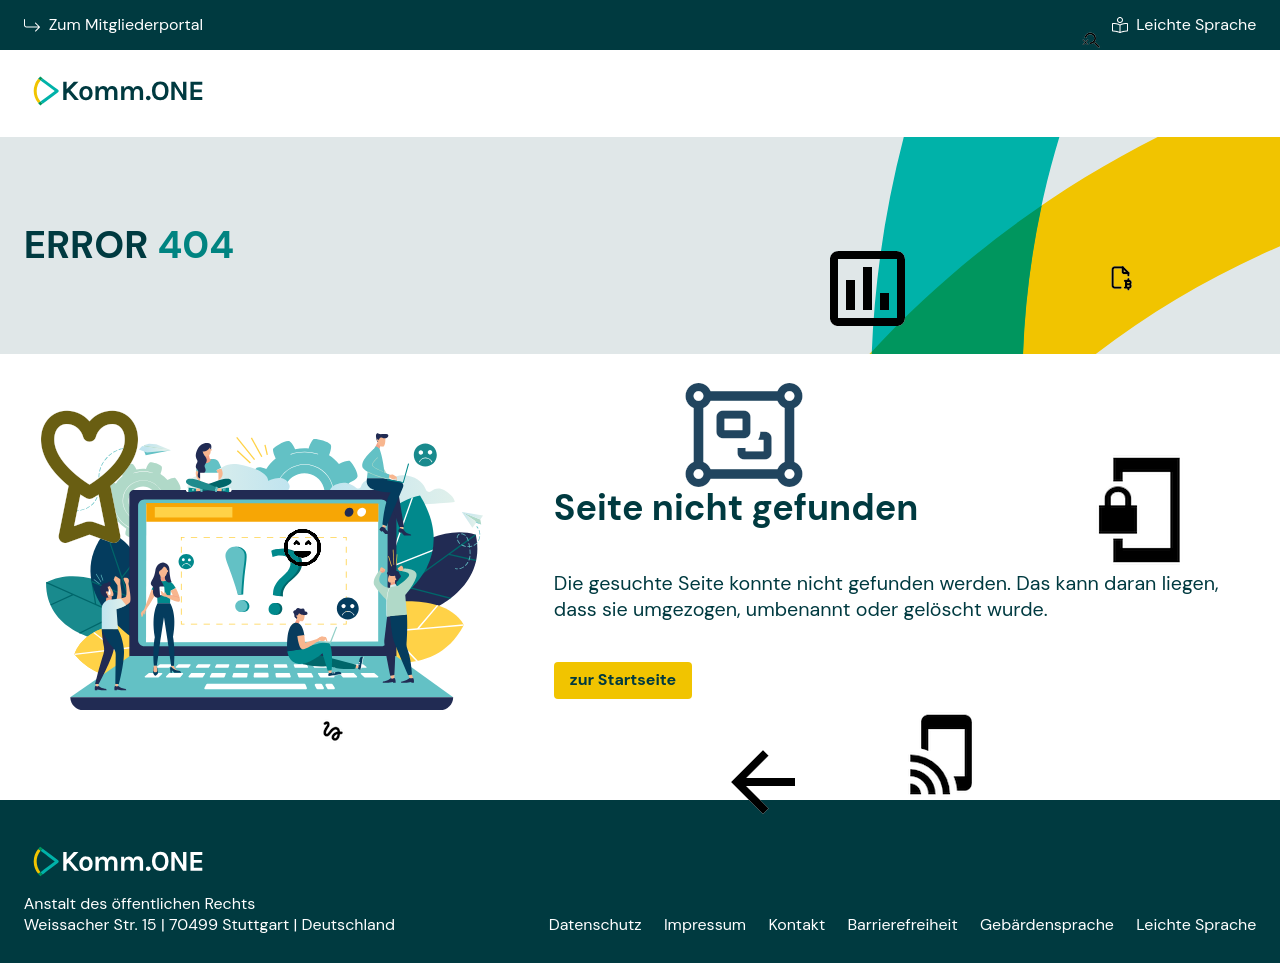  Describe the element at coordinates (333, 731) in the screenshot. I see `draw or write with gesture input` at that location.